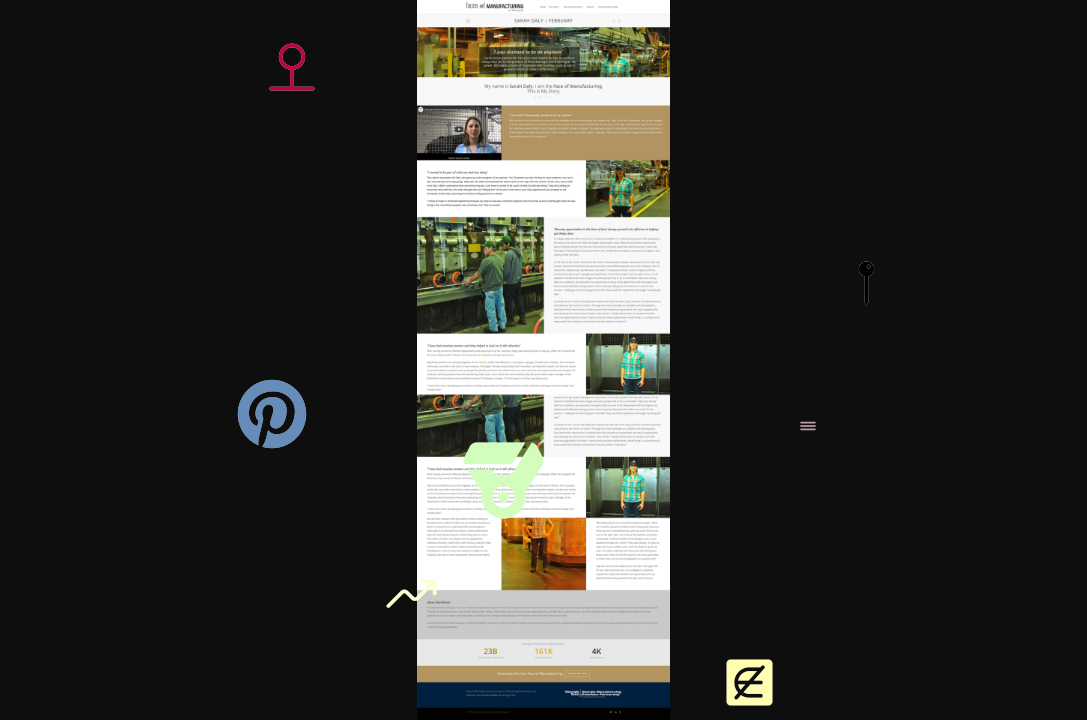 The height and width of the screenshot is (720, 1087). What do you see at coordinates (749, 682) in the screenshot?
I see `indicates item is not part of a set or group` at bounding box center [749, 682].